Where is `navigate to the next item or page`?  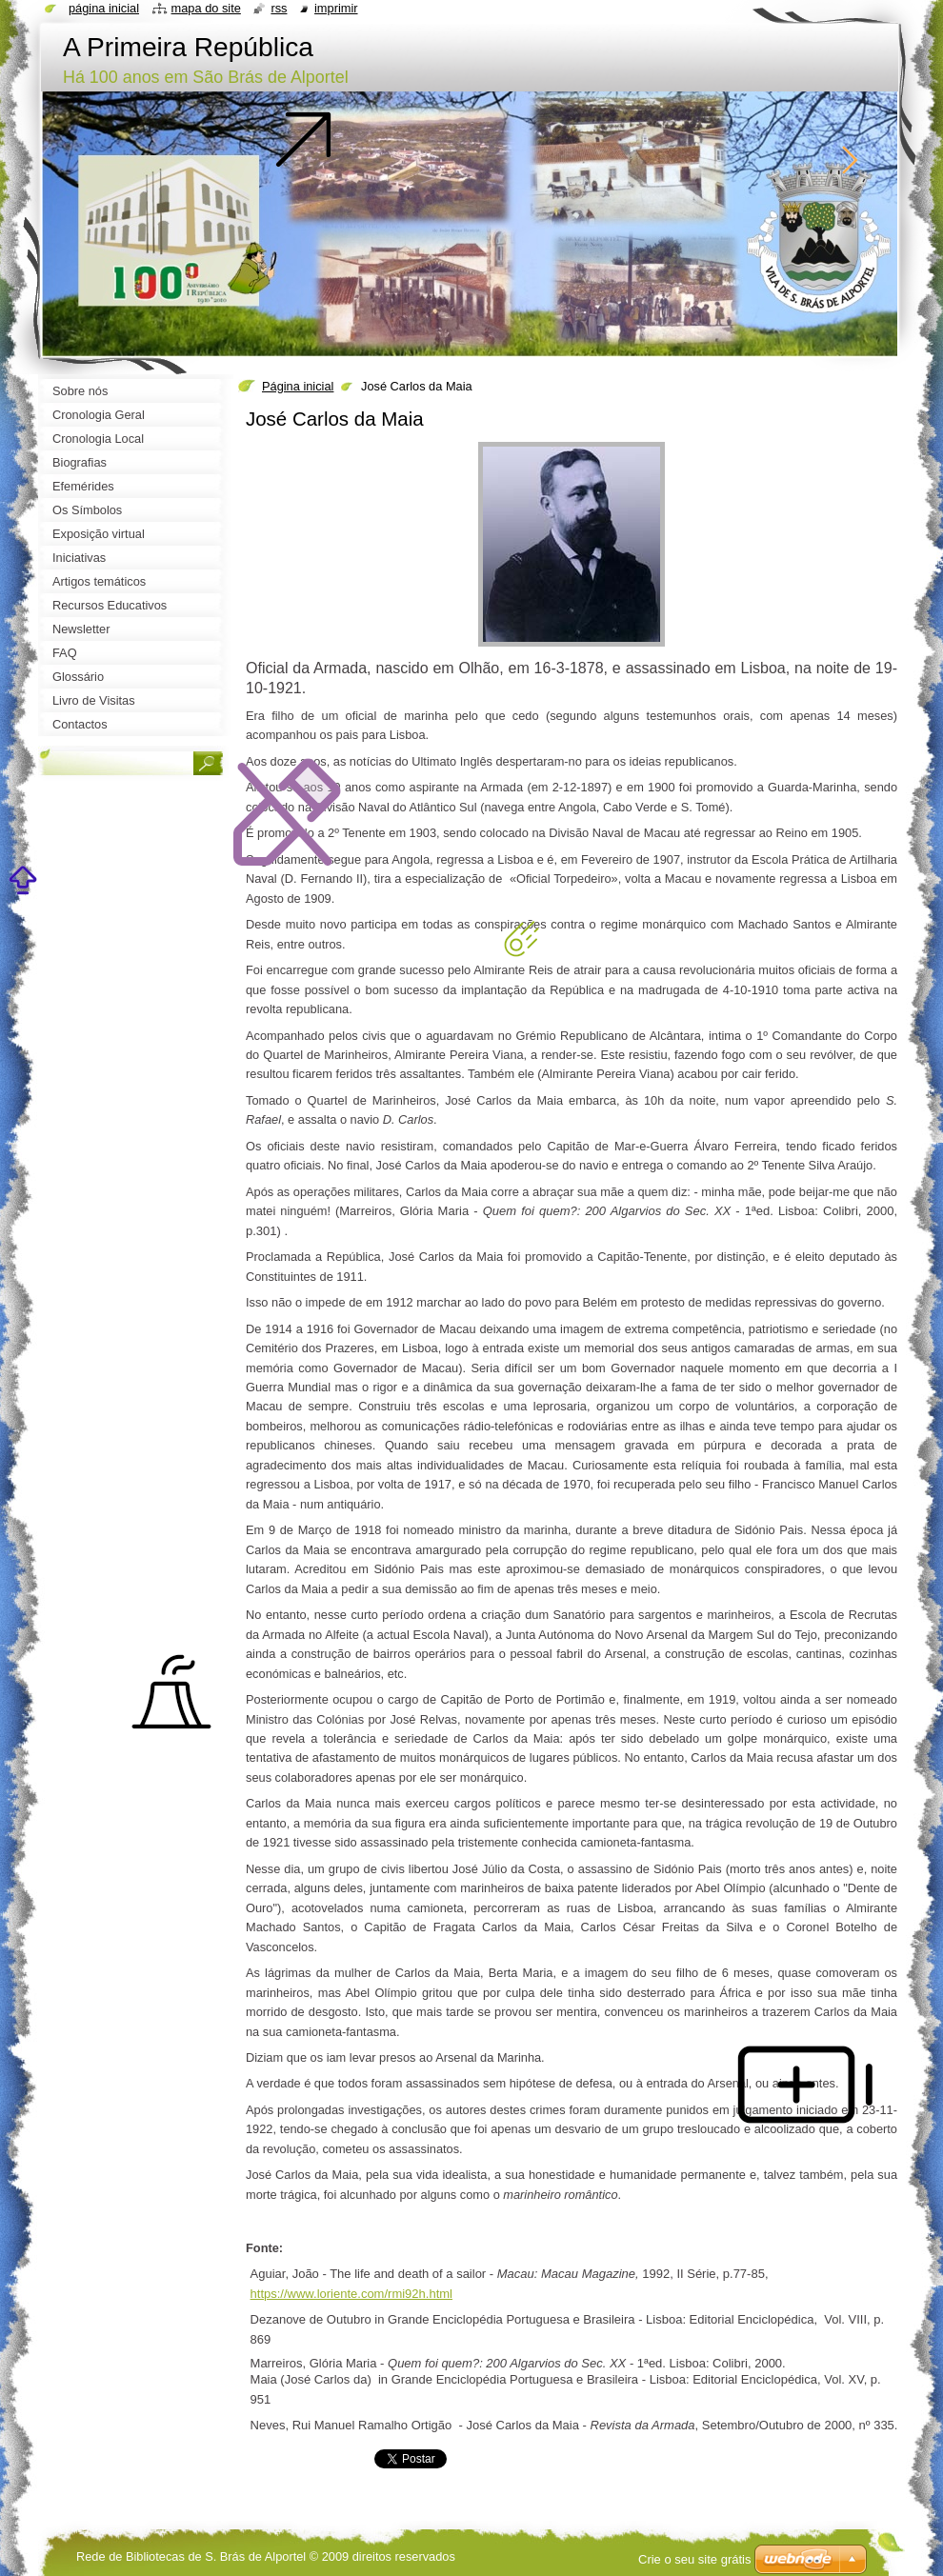 navigate to the next item or page is located at coordinates (849, 160).